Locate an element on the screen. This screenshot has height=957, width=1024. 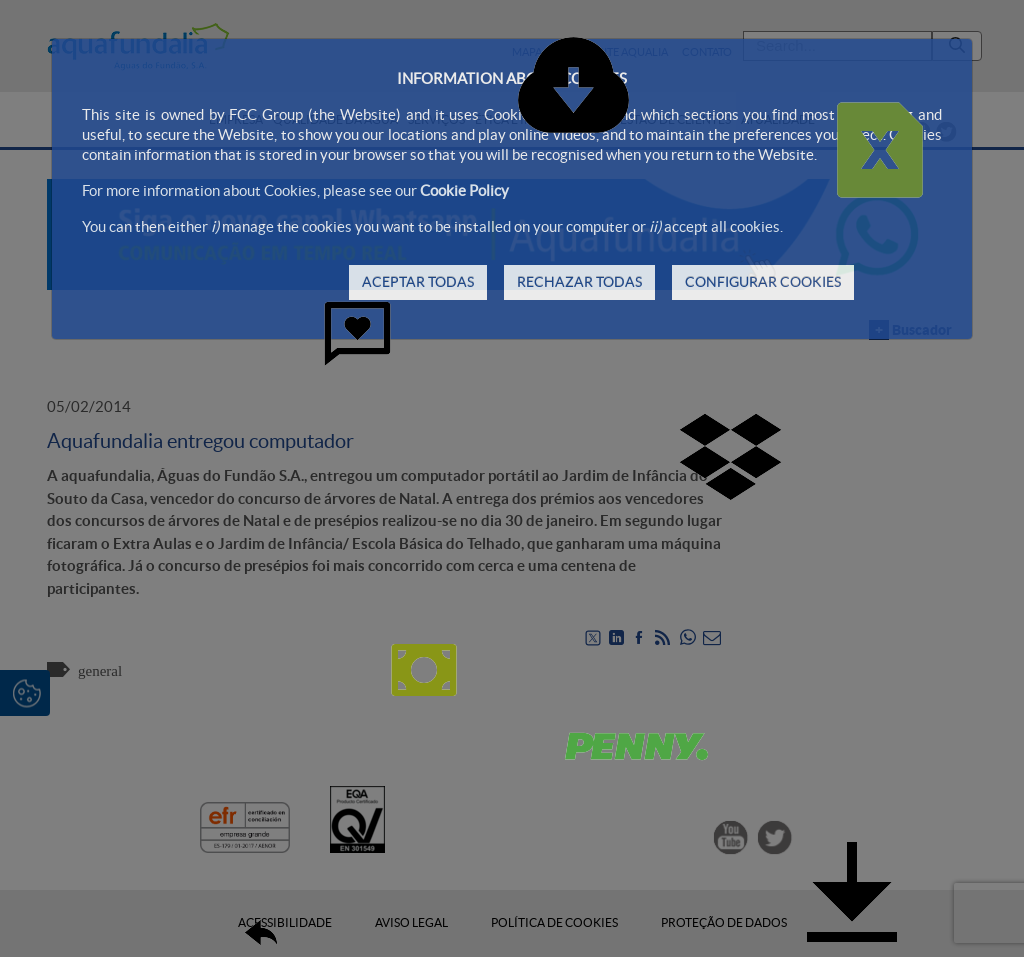
download a file to your device is located at coordinates (852, 897).